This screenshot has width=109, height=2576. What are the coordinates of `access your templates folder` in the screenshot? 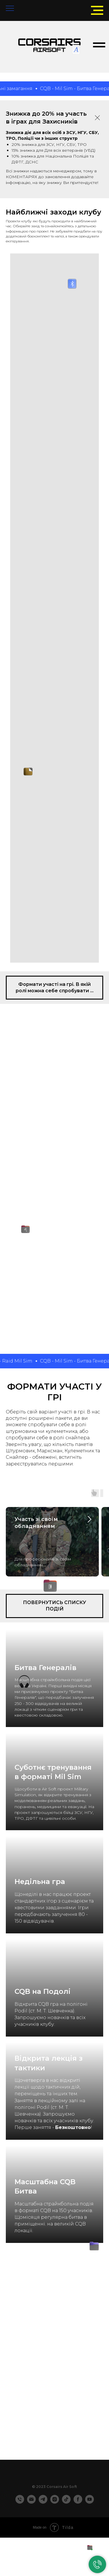 It's located at (50, 1585).